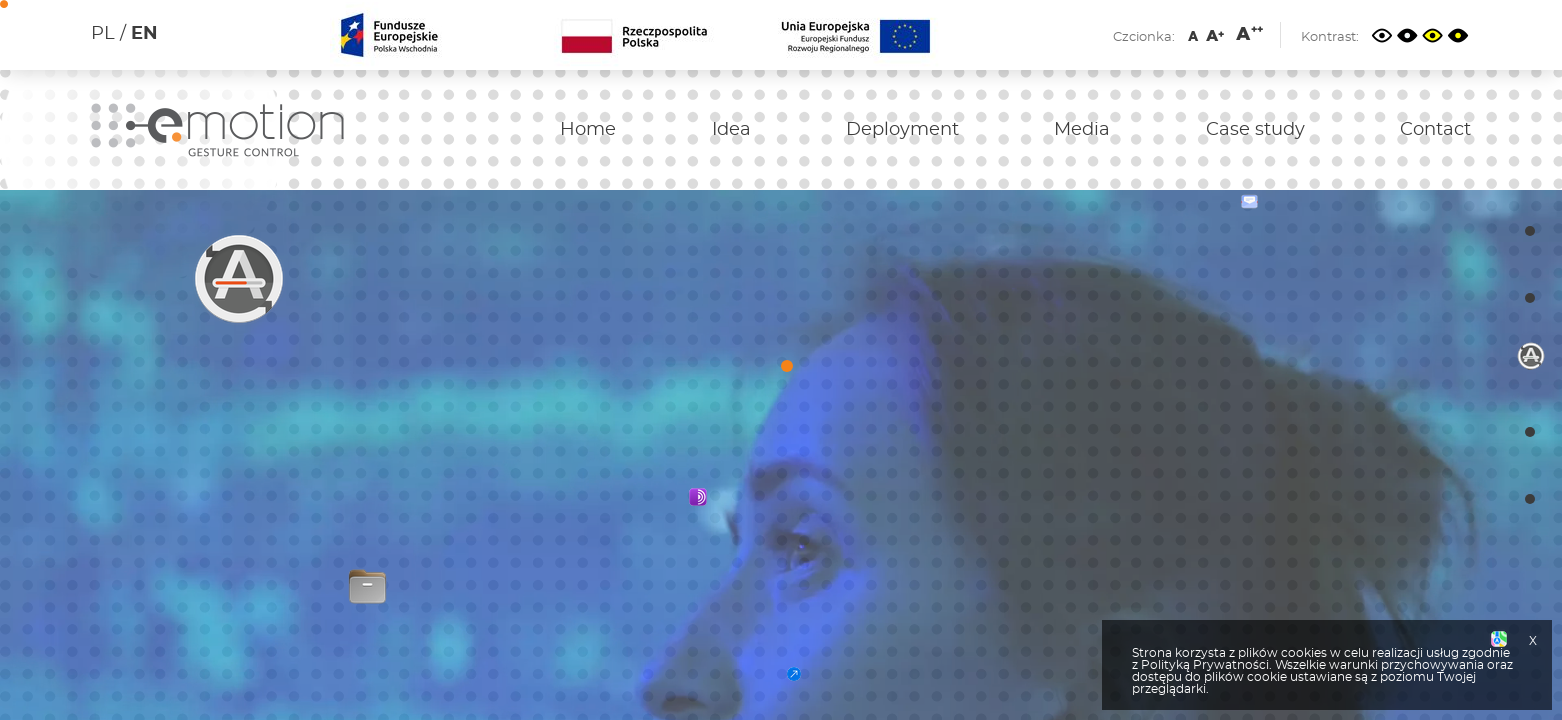 This screenshot has height=720, width=1562. Describe the element at coordinates (367, 586) in the screenshot. I see `open the file manager application` at that location.